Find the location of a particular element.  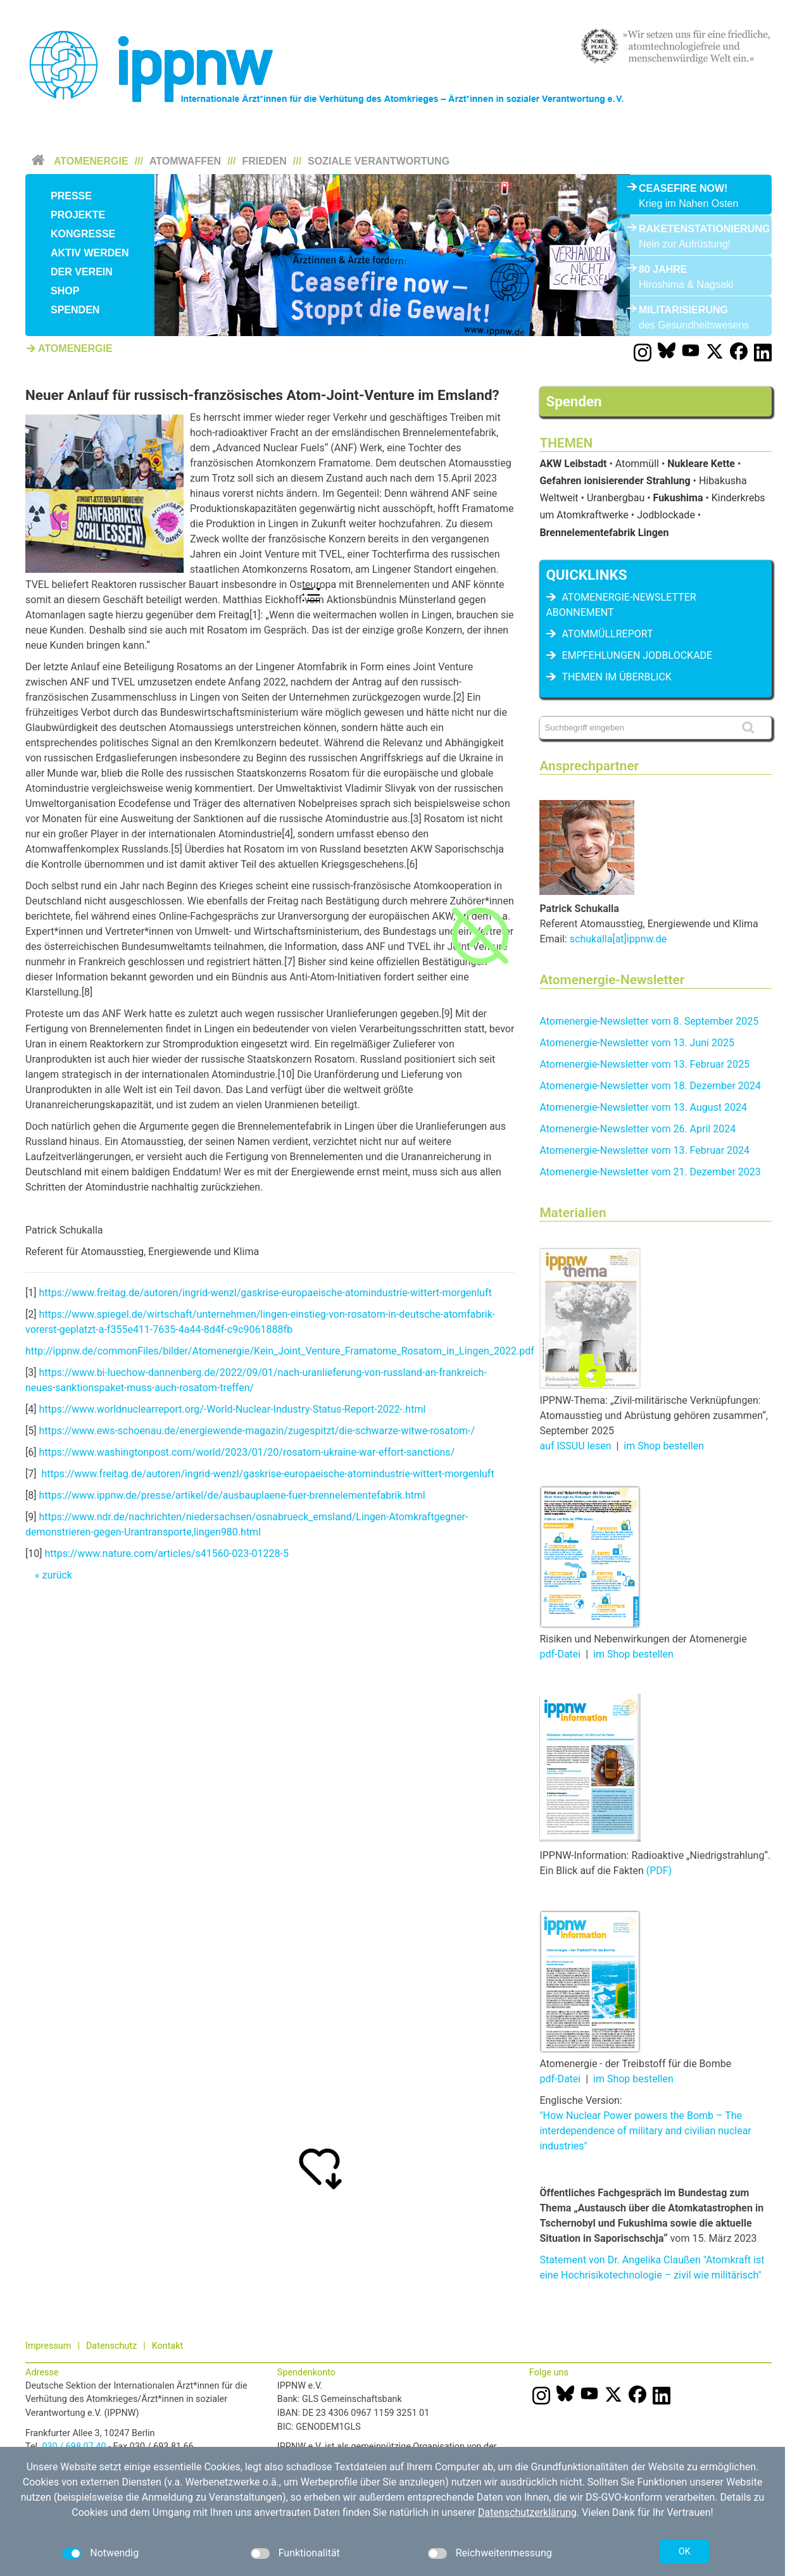

download liked or favorited content is located at coordinates (319, 2166).